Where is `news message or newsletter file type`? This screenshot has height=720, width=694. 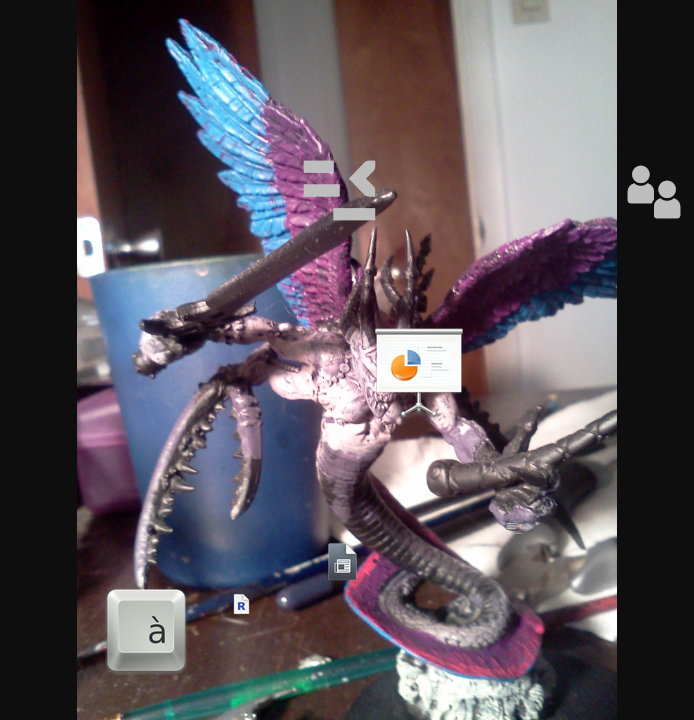
news message or newsletter file type is located at coordinates (342, 562).